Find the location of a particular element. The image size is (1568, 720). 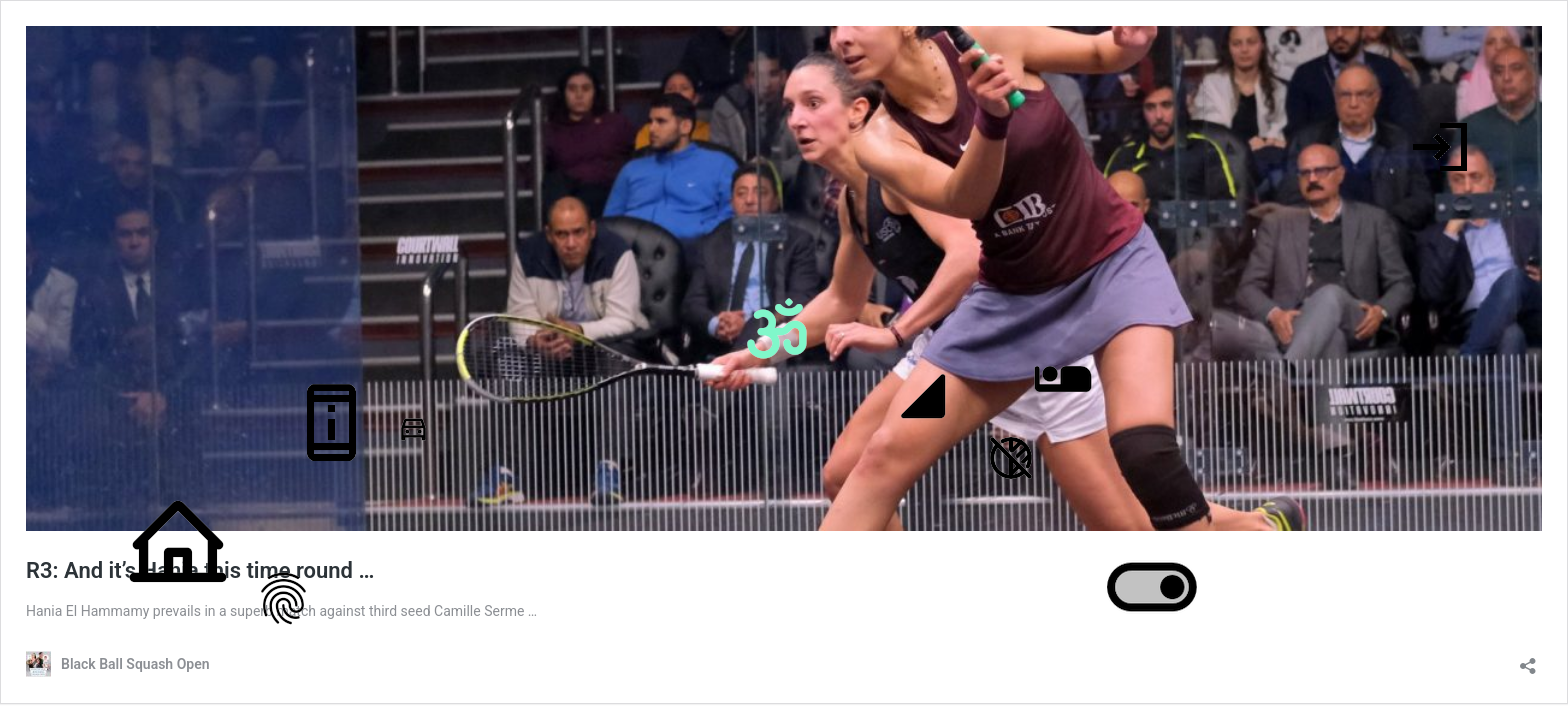

disable screen brightness adjustment is located at coordinates (1011, 458).